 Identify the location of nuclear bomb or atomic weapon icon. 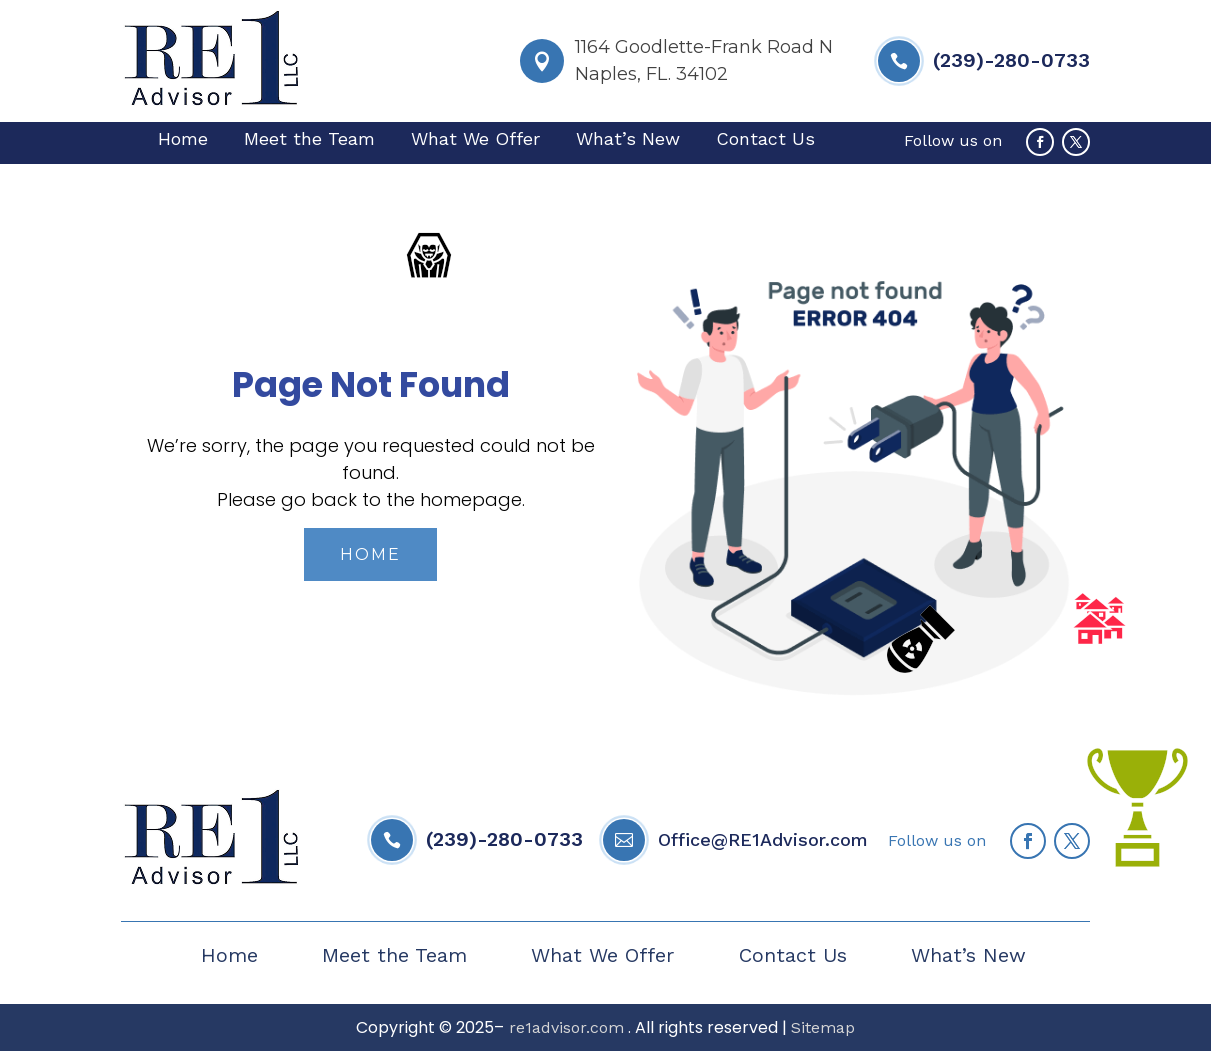
(921, 639).